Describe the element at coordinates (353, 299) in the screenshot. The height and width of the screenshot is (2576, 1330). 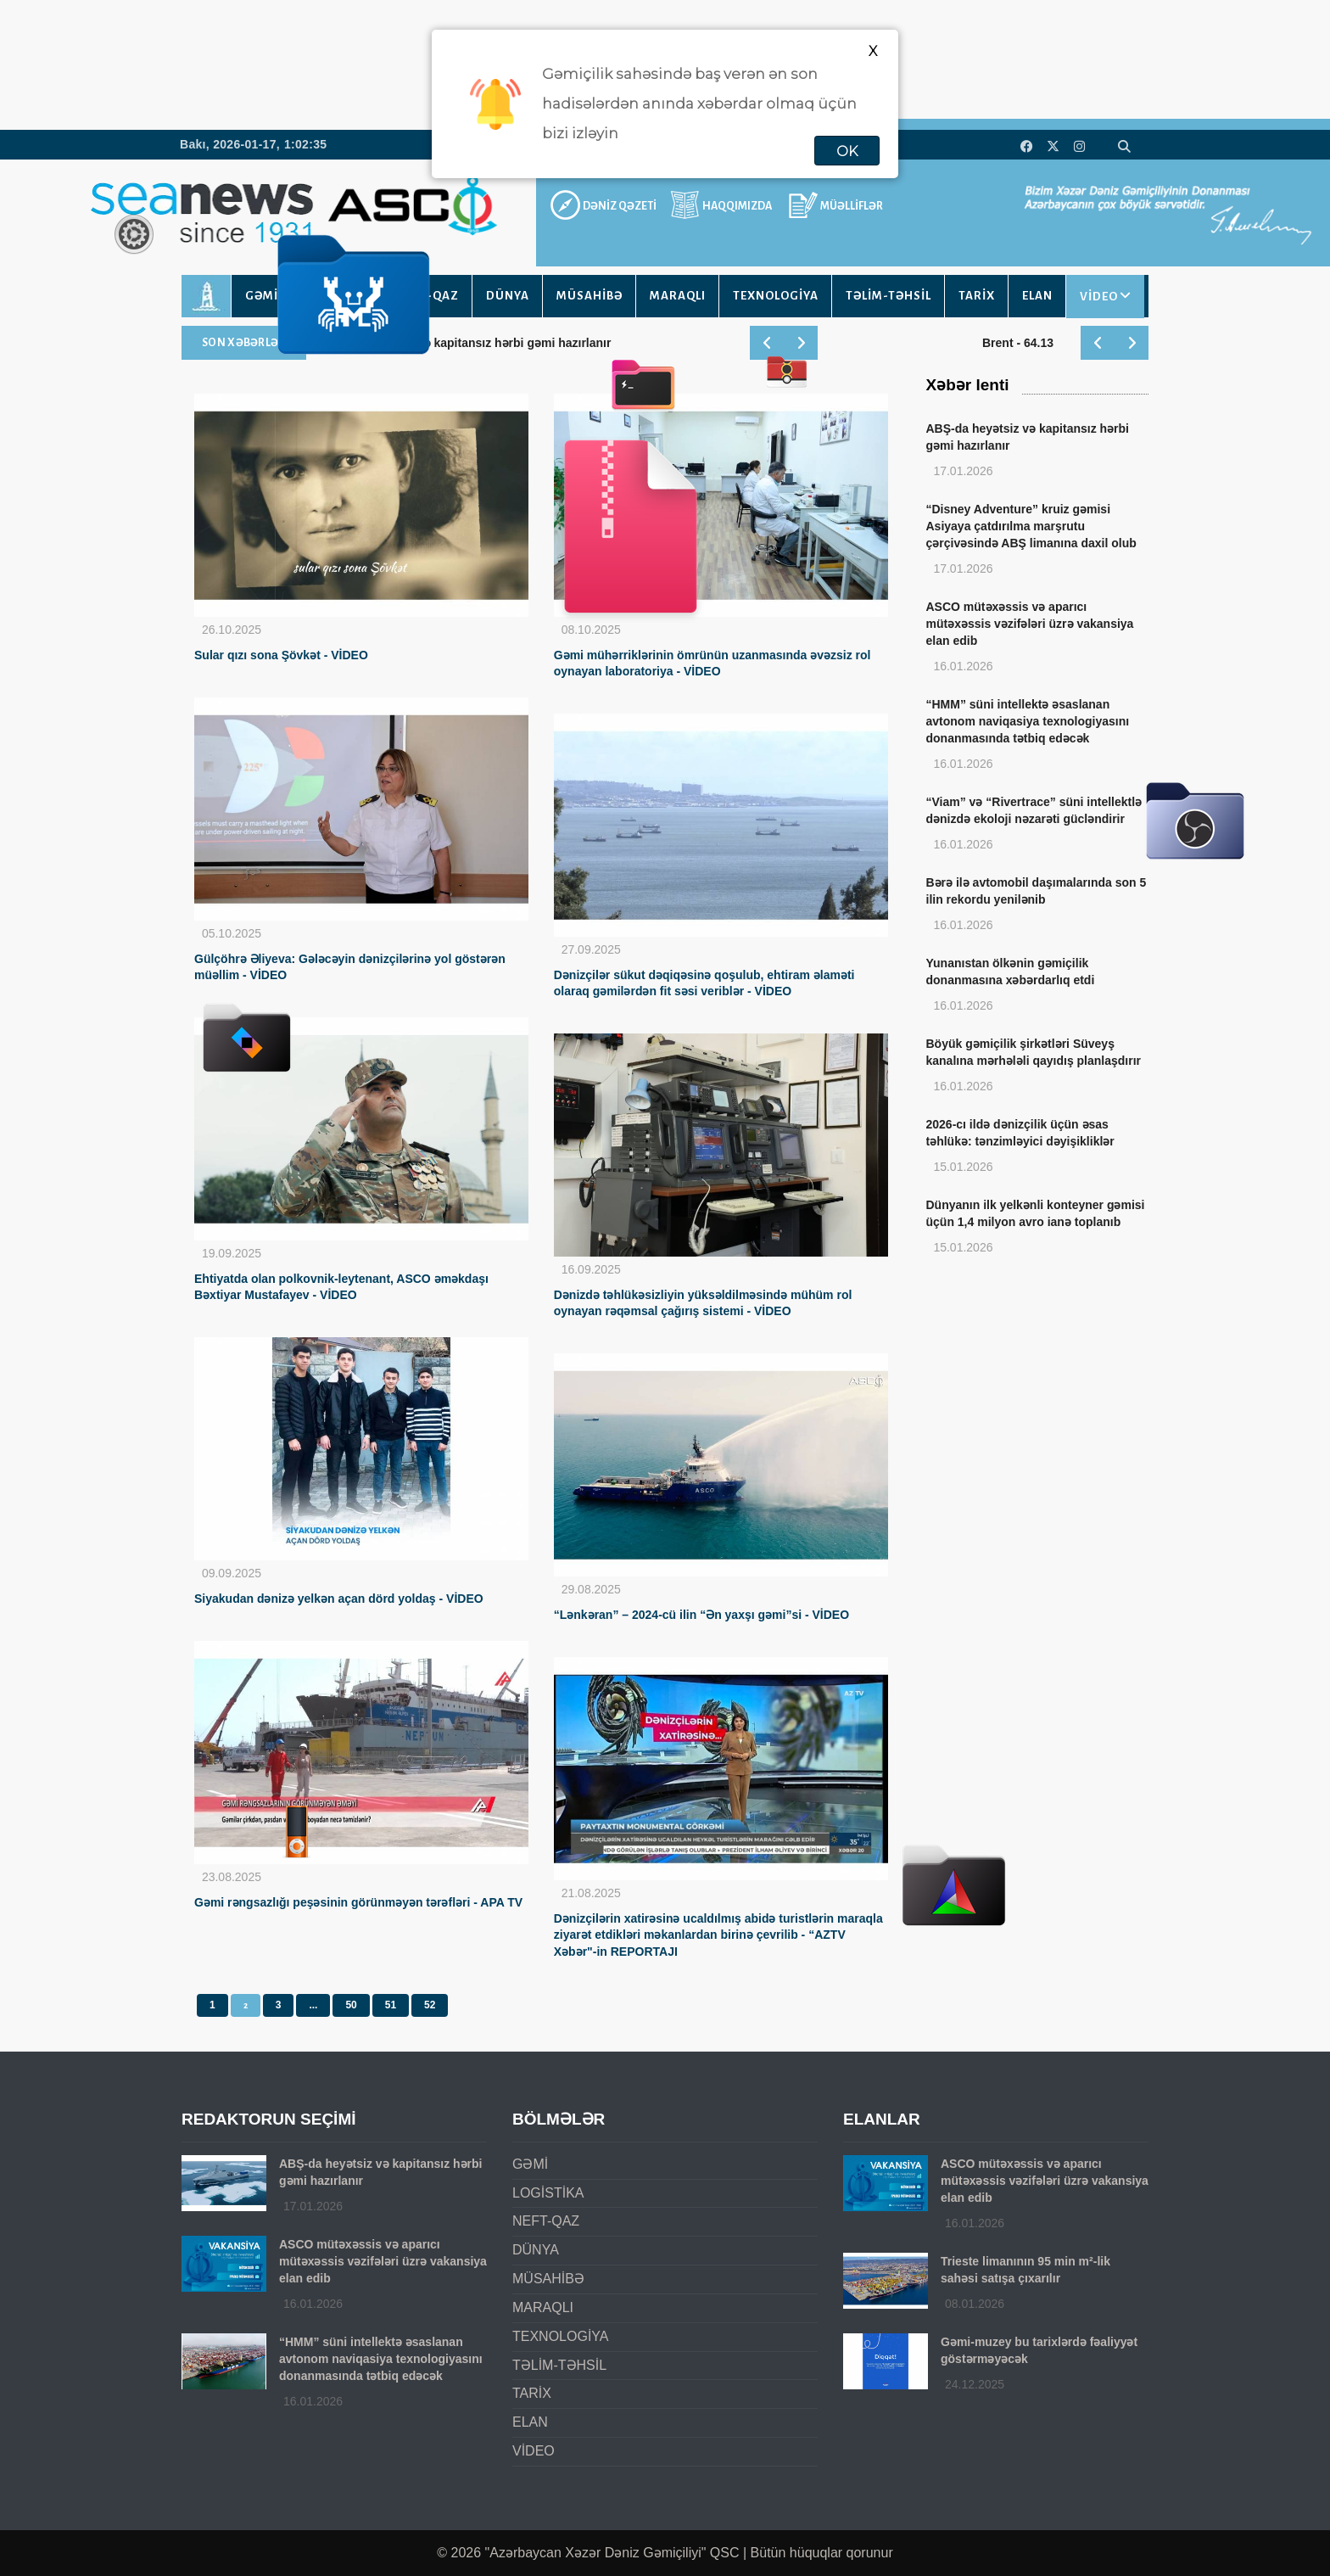
I see `folder containing realtek audio drivers and software` at that location.